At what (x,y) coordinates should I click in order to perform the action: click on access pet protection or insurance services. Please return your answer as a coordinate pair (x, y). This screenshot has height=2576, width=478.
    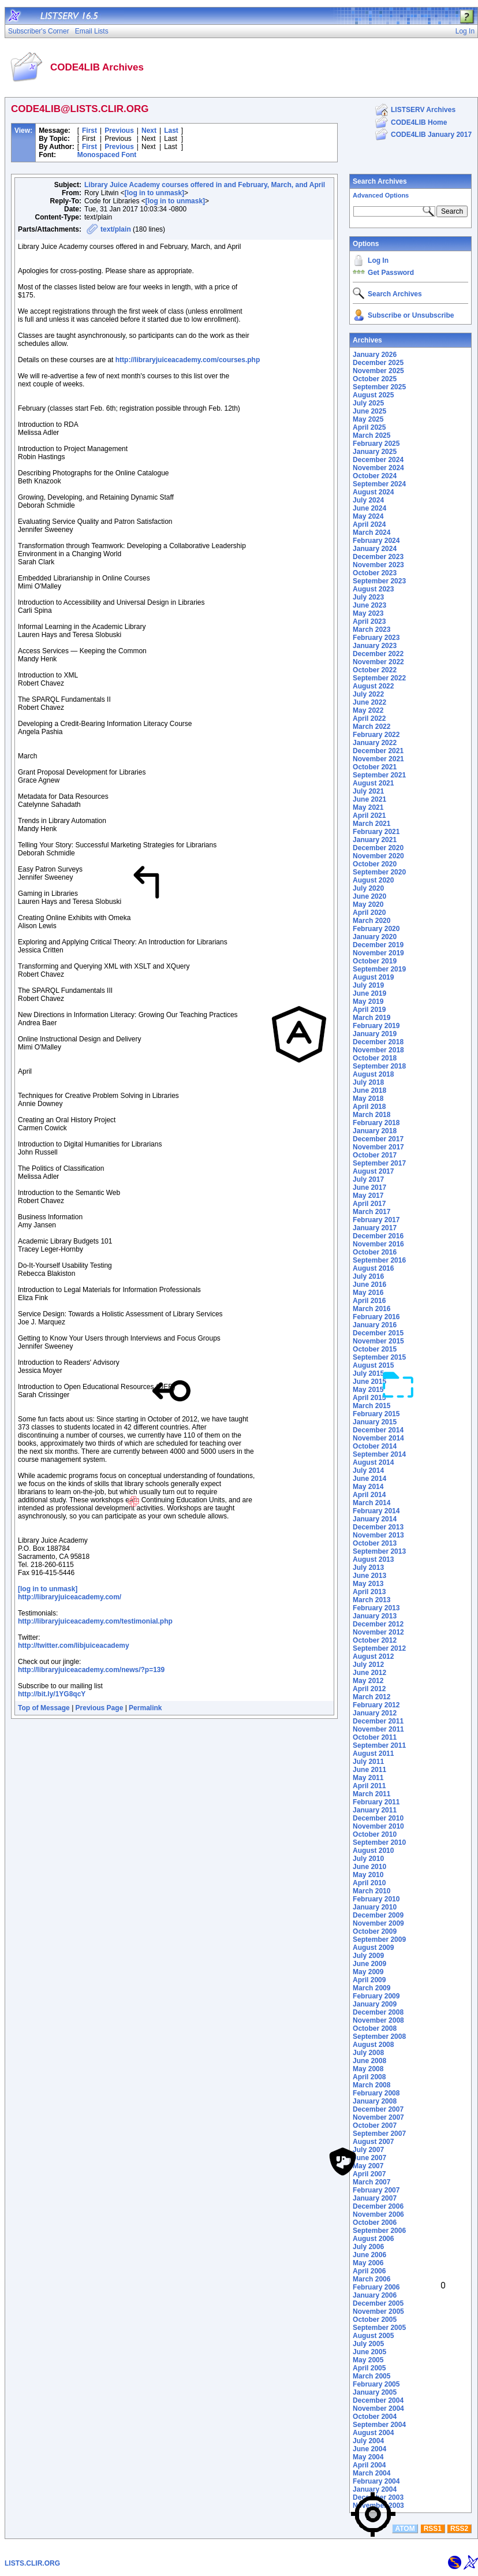
    Looking at the image, I should click on (342, 2161).